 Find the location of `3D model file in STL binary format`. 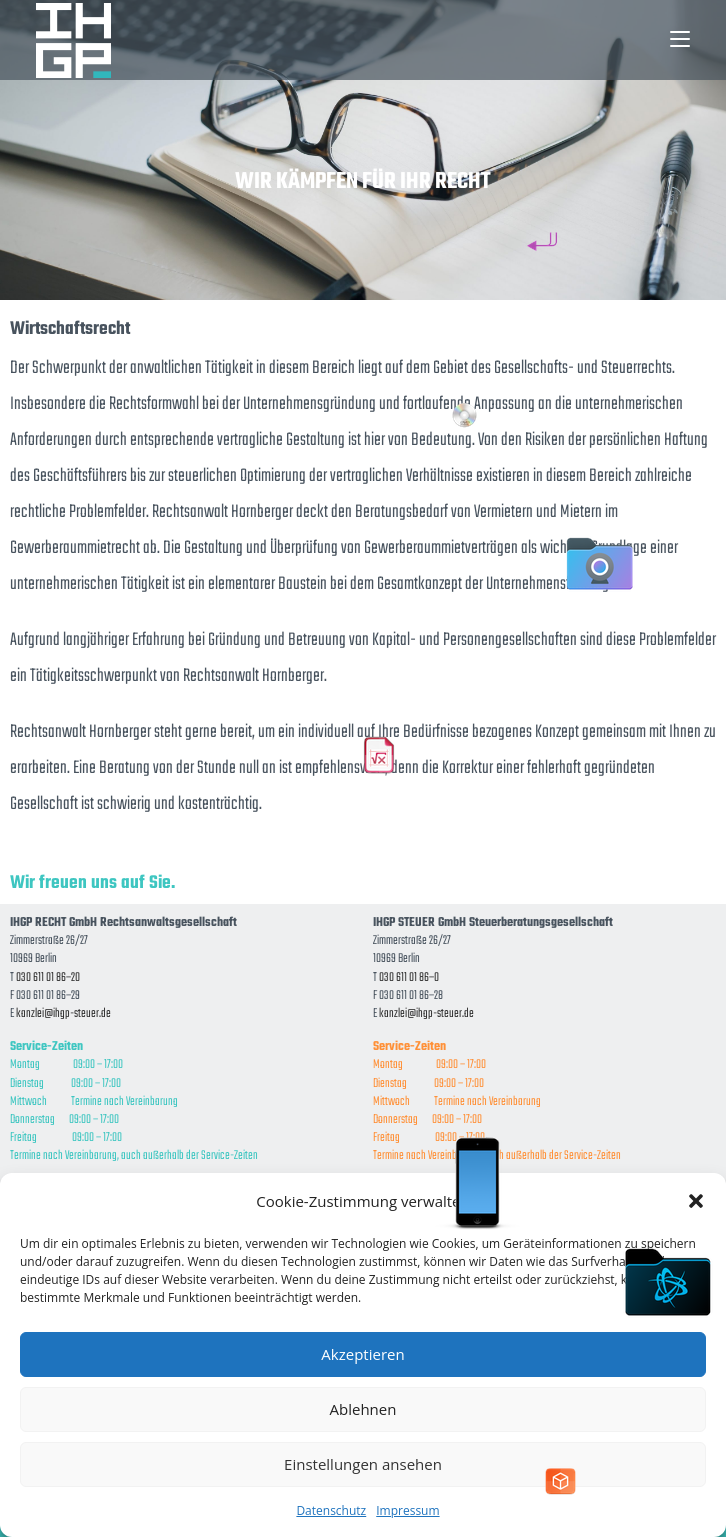

3D model file in STL binary format is located at coordinates (560, 1480).